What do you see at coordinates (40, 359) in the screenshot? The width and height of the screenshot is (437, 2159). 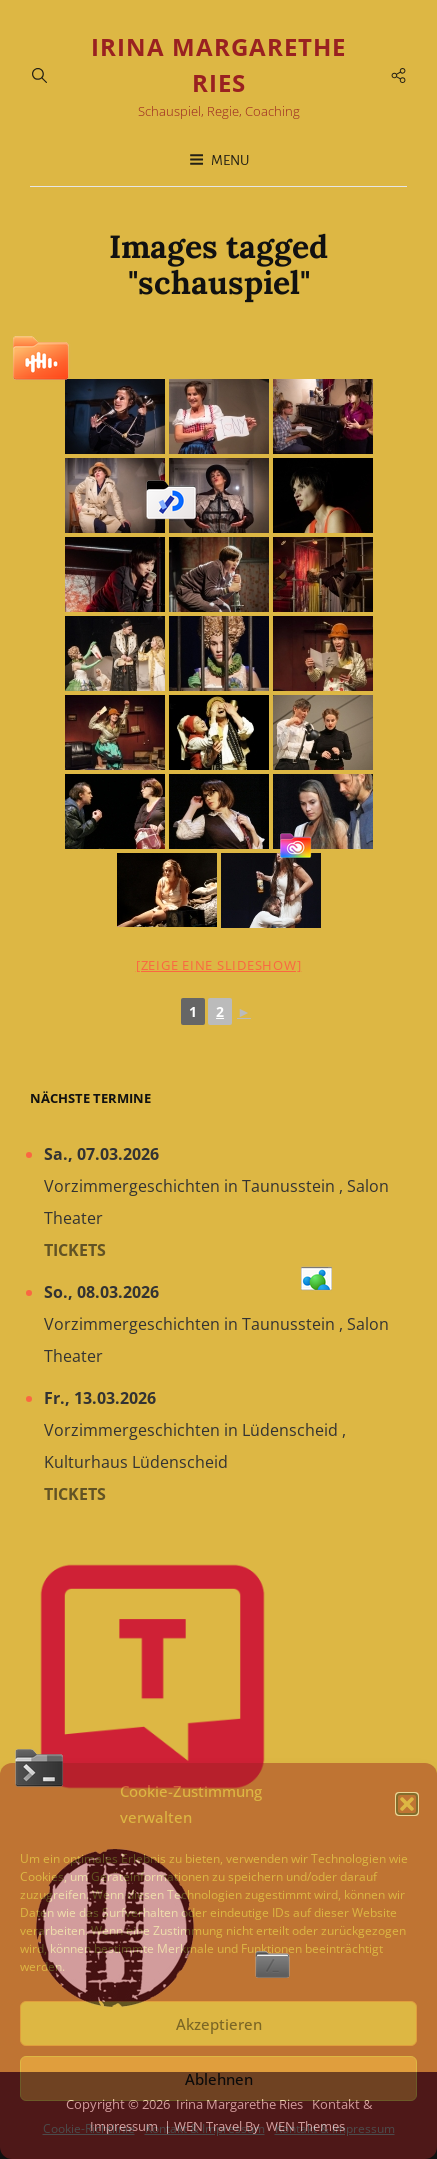 I see `open castbox podcast downloads folder` at bounding box center [40, 359].